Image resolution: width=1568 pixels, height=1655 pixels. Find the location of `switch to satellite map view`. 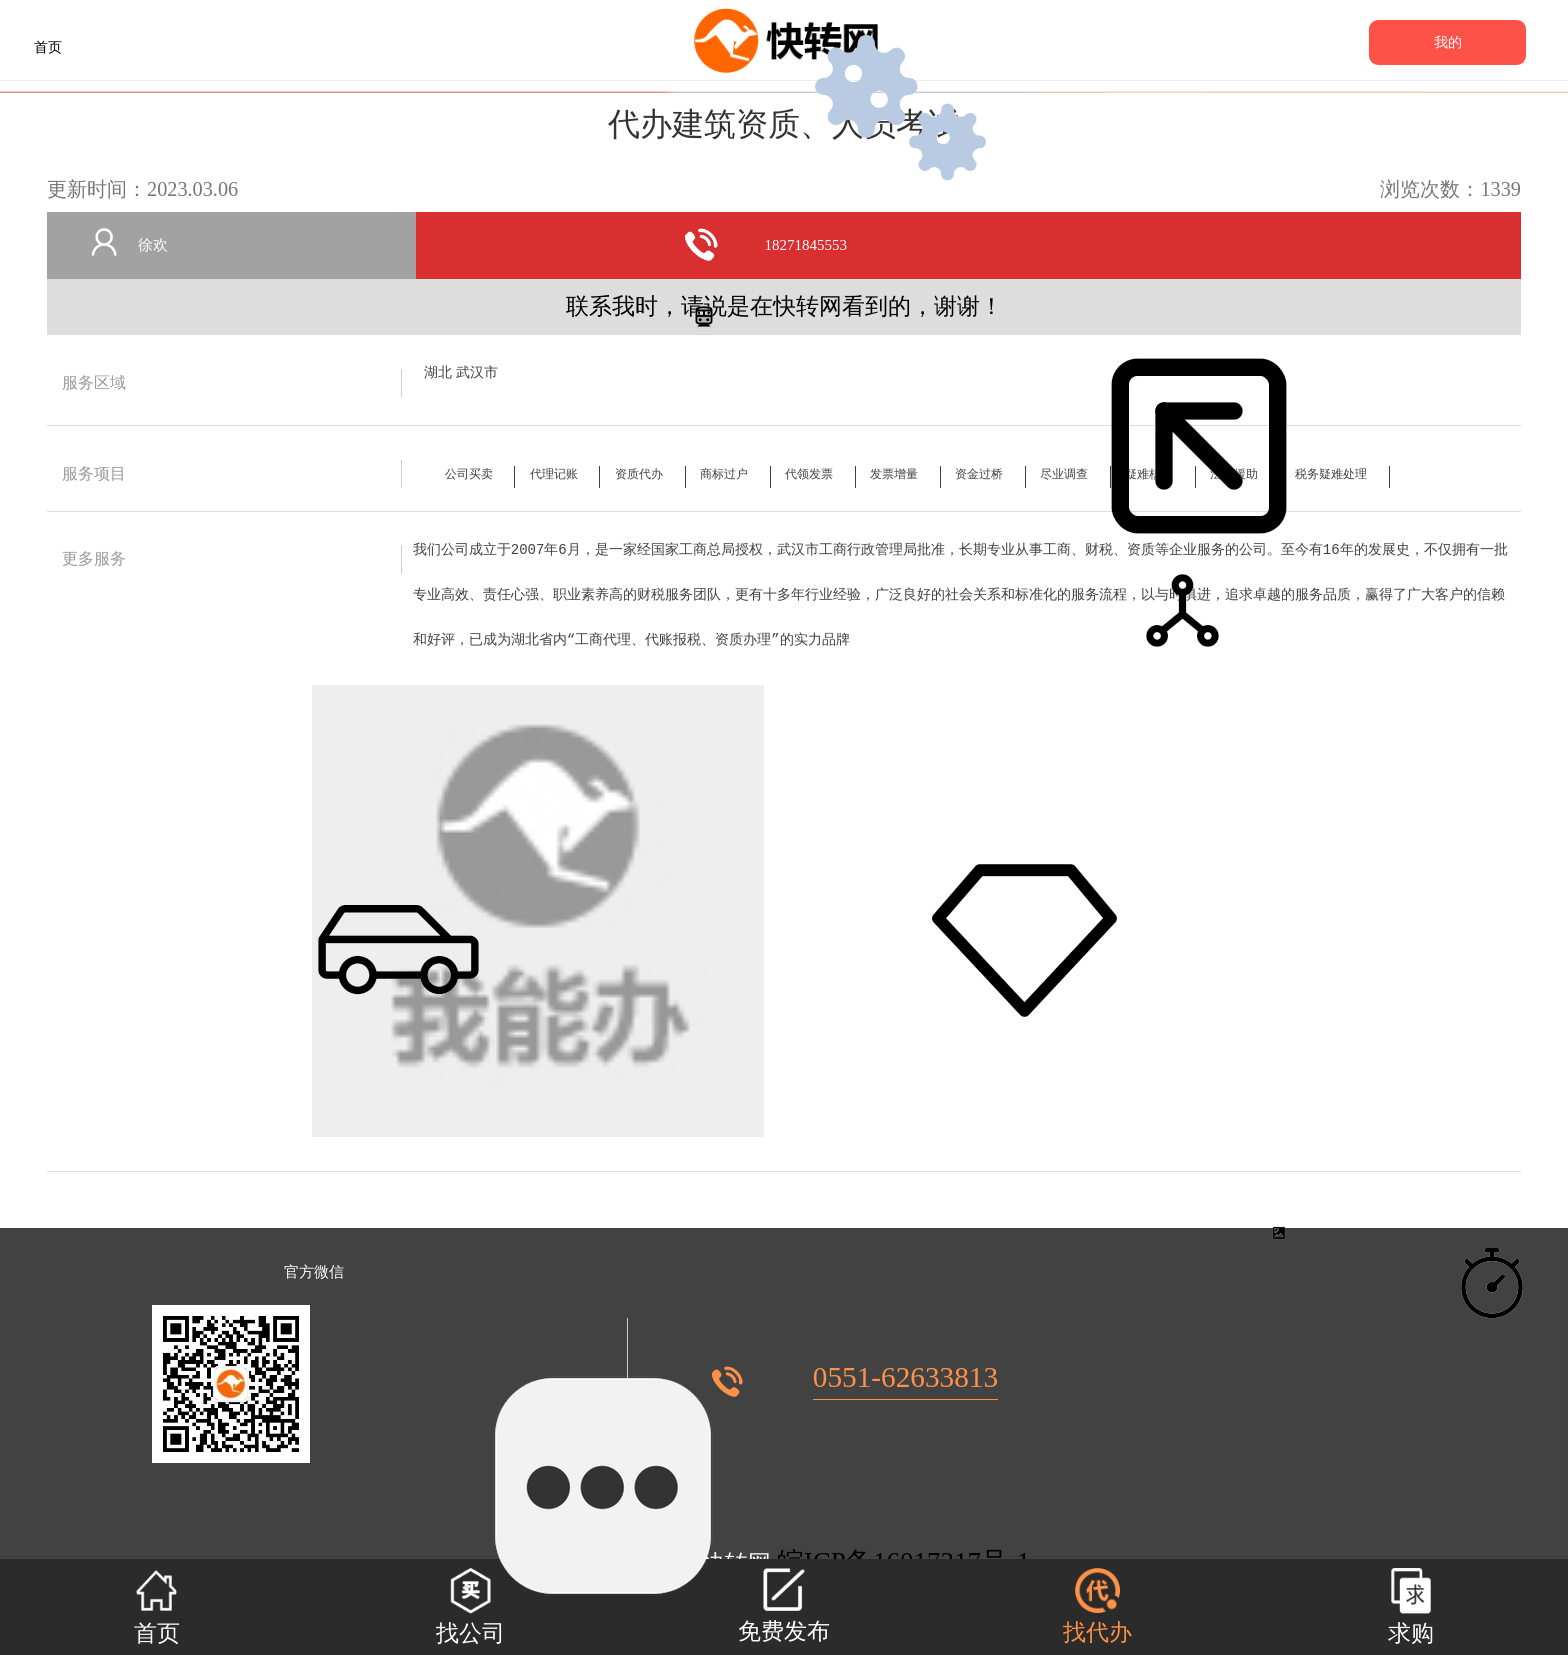

switch to satellite map view is located at coordinates (1279, 1233).